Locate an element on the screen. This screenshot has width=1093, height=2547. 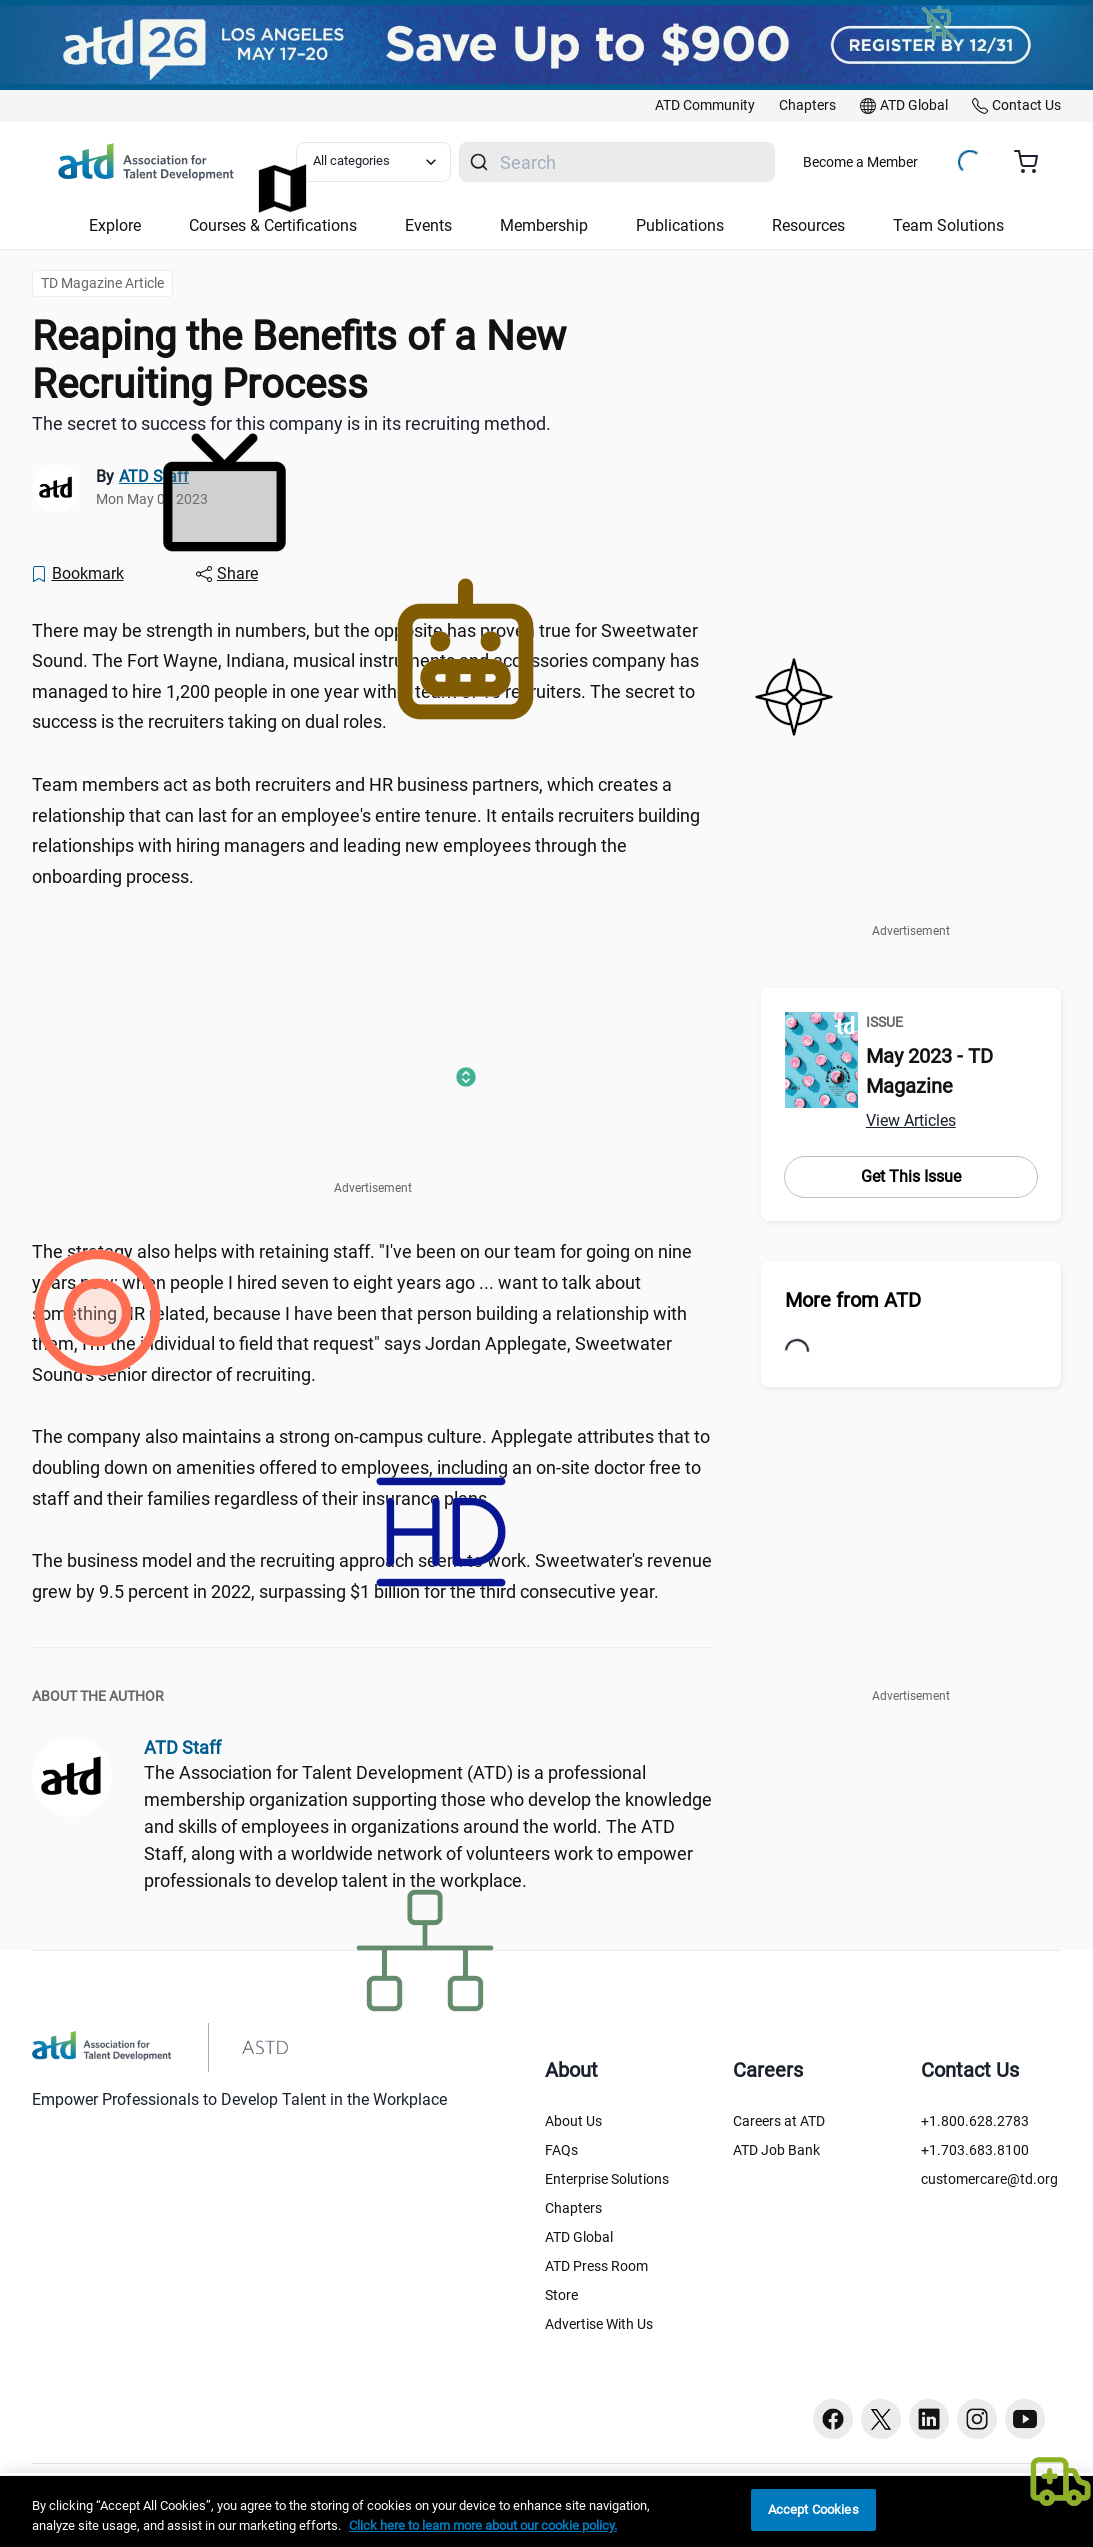
access TV or video streaming features is located at coordinates (224, 499).